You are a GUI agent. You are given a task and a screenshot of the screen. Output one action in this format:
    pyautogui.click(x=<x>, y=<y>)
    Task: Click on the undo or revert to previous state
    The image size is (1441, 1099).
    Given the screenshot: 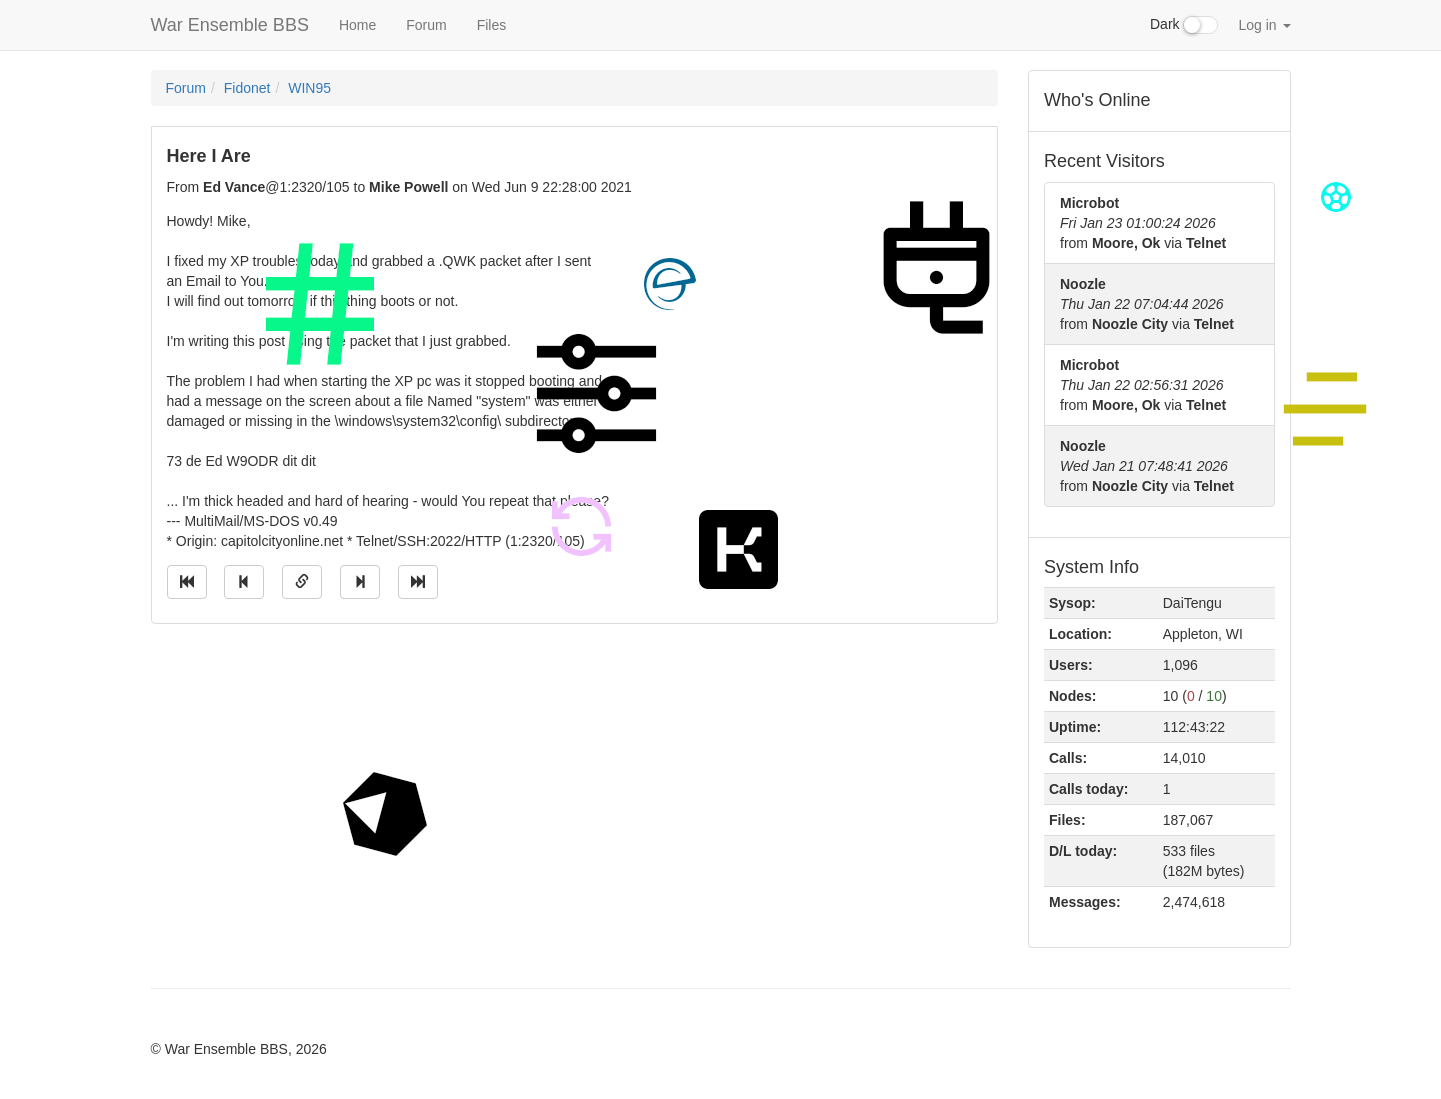 What is the action you would take?
    pyautogui.click(x=581, y=526)
    